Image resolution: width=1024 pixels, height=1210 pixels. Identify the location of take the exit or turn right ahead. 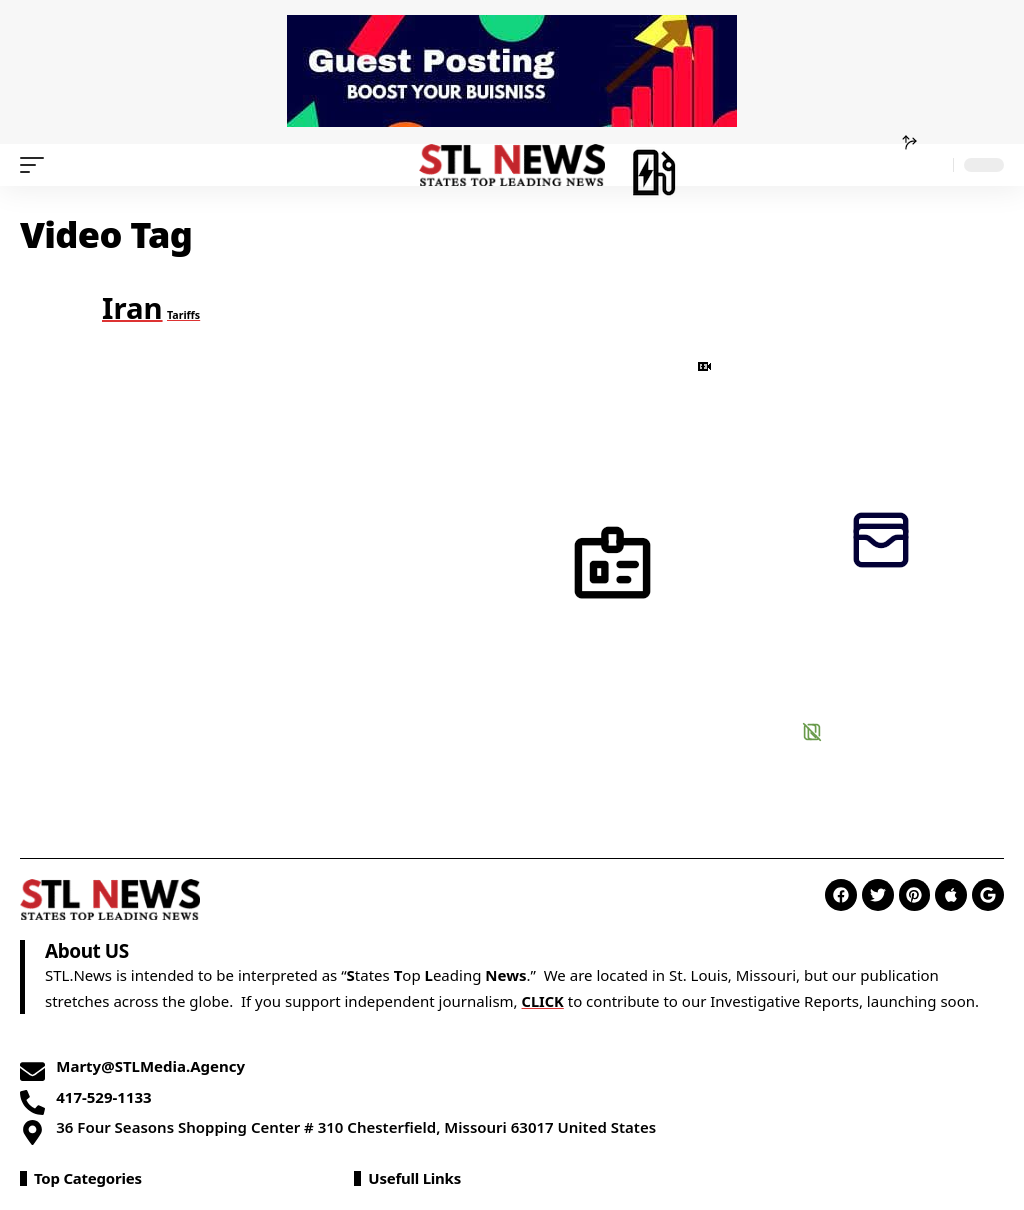
(909, 142).